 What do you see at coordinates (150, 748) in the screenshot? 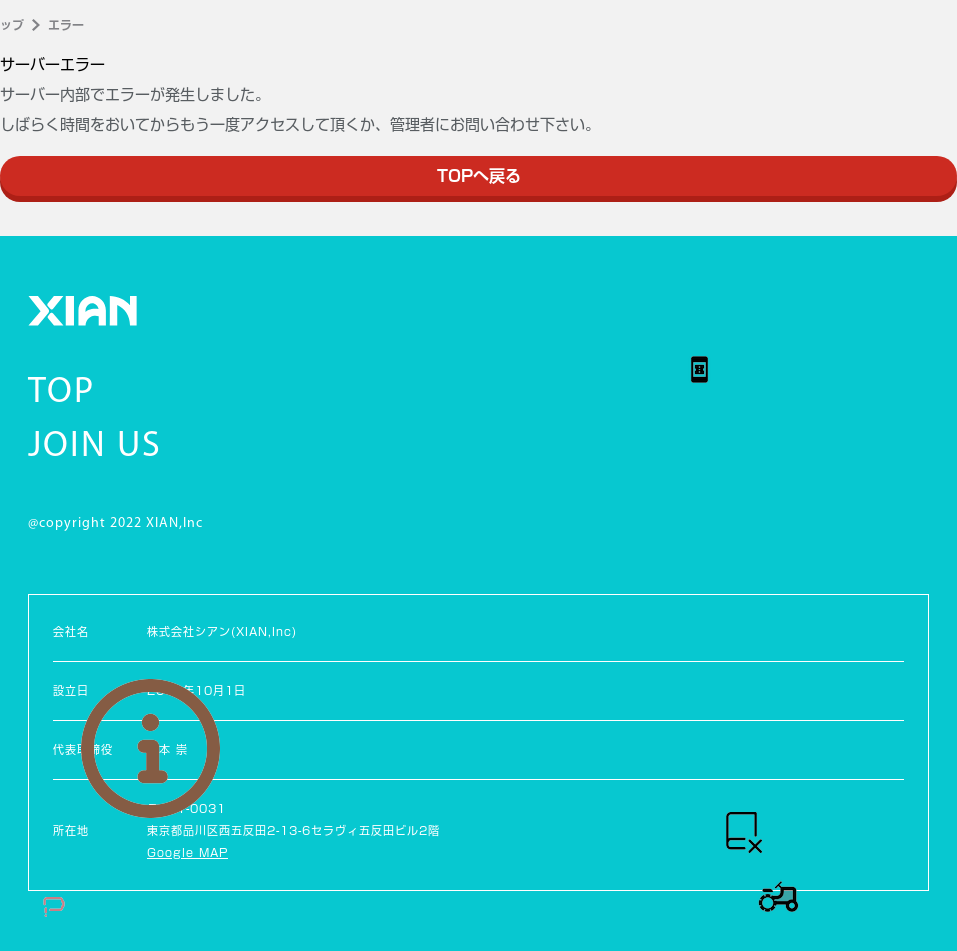
I see `view more information or details` at bounding box center [150, 748].